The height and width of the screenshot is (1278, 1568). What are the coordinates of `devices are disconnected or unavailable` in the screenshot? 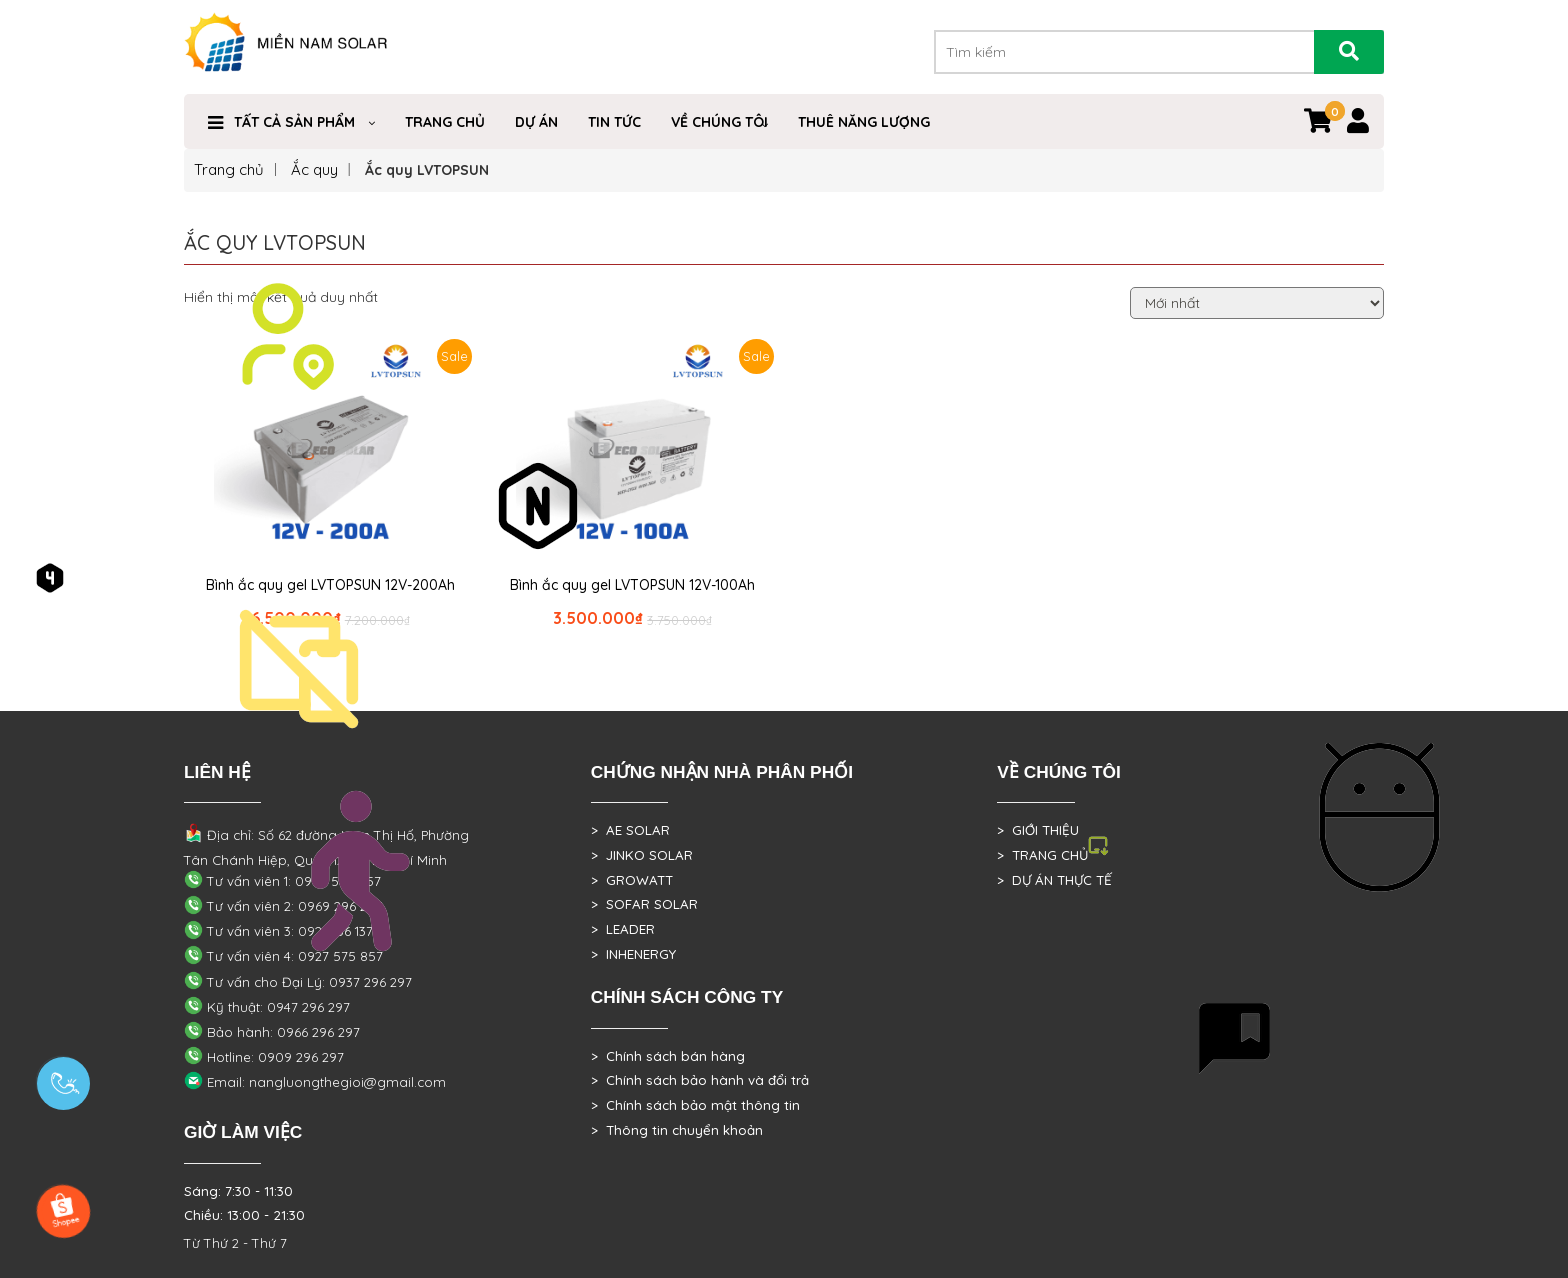 It's located at (299, 669).